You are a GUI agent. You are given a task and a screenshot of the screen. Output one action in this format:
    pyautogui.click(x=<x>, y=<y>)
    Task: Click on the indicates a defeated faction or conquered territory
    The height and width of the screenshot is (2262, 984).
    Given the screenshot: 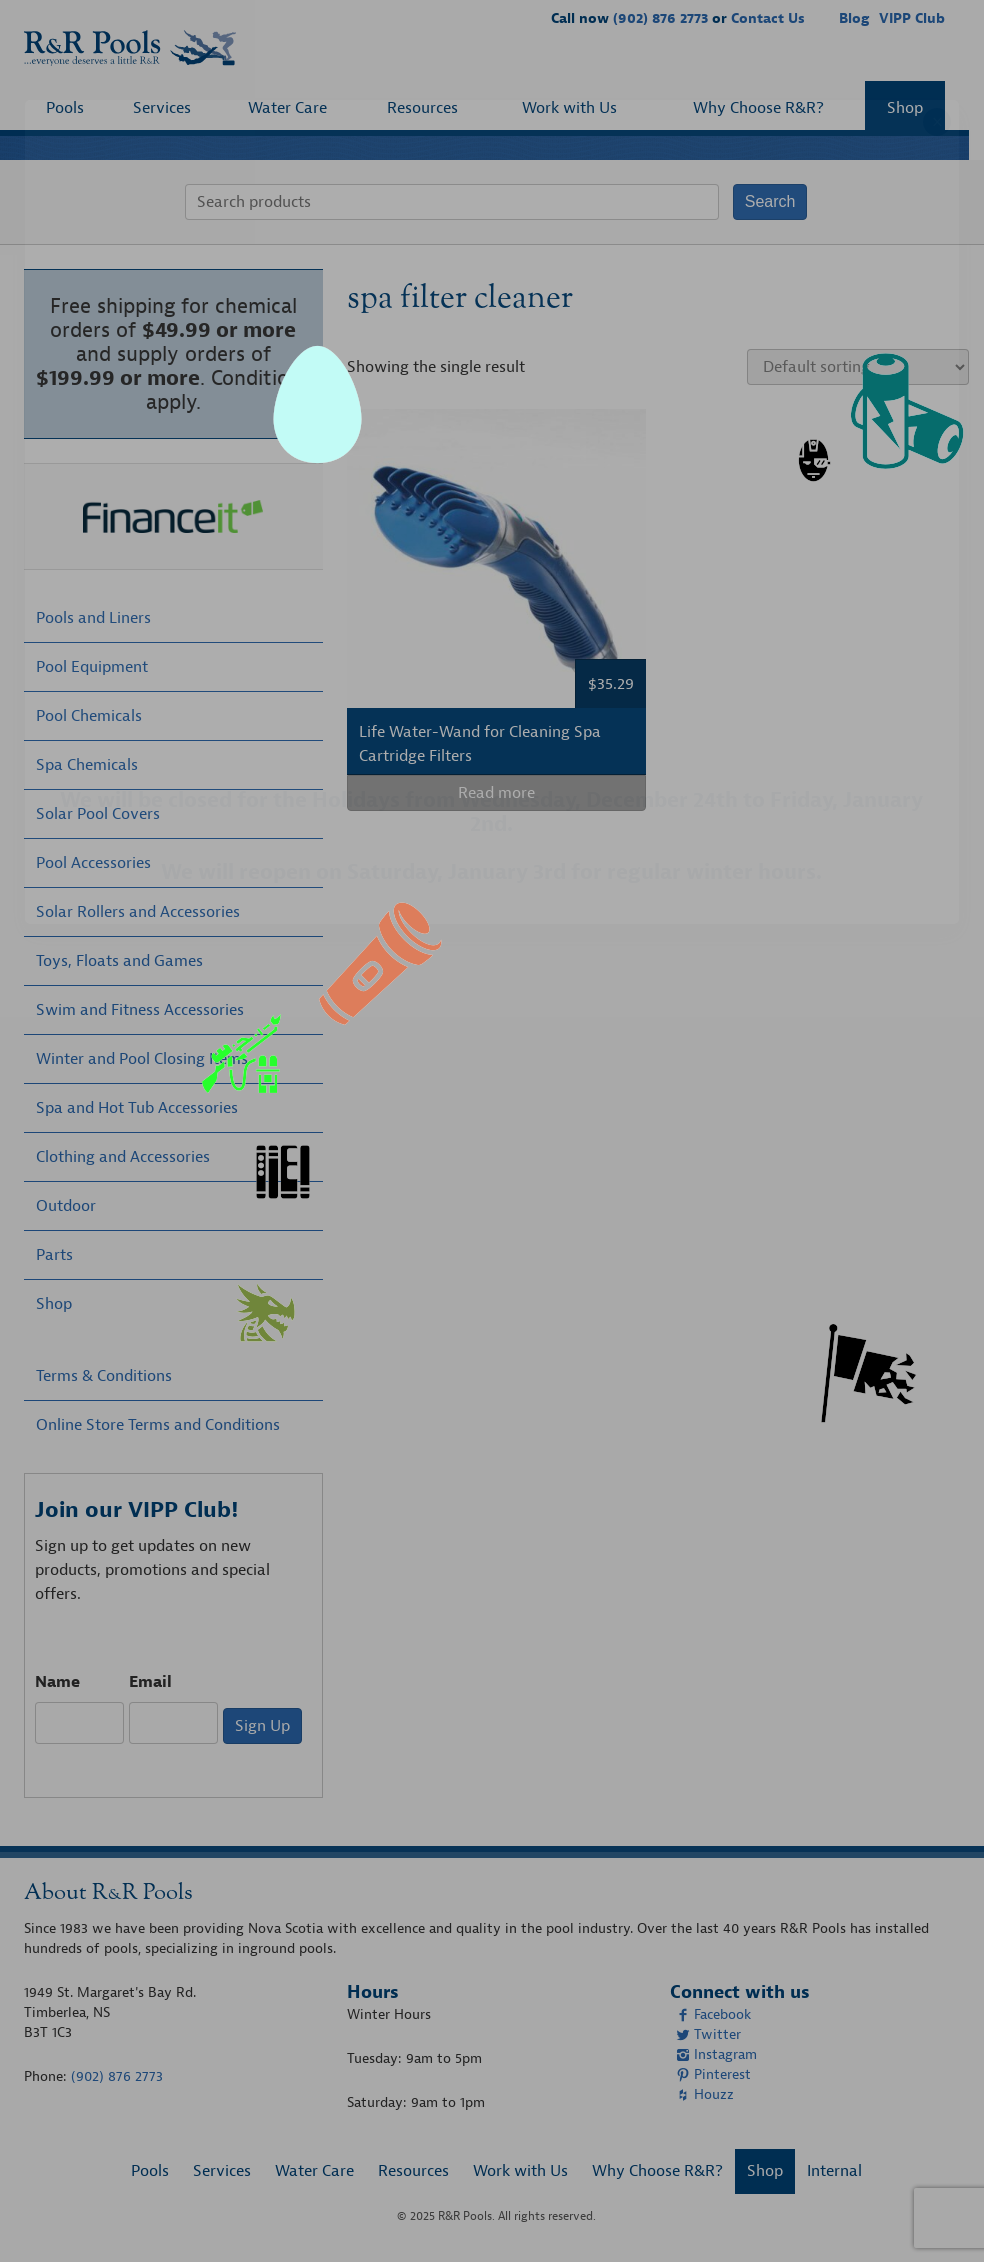 What is the action you would take?
    pyautogui.click(x=867, y=1373)
    